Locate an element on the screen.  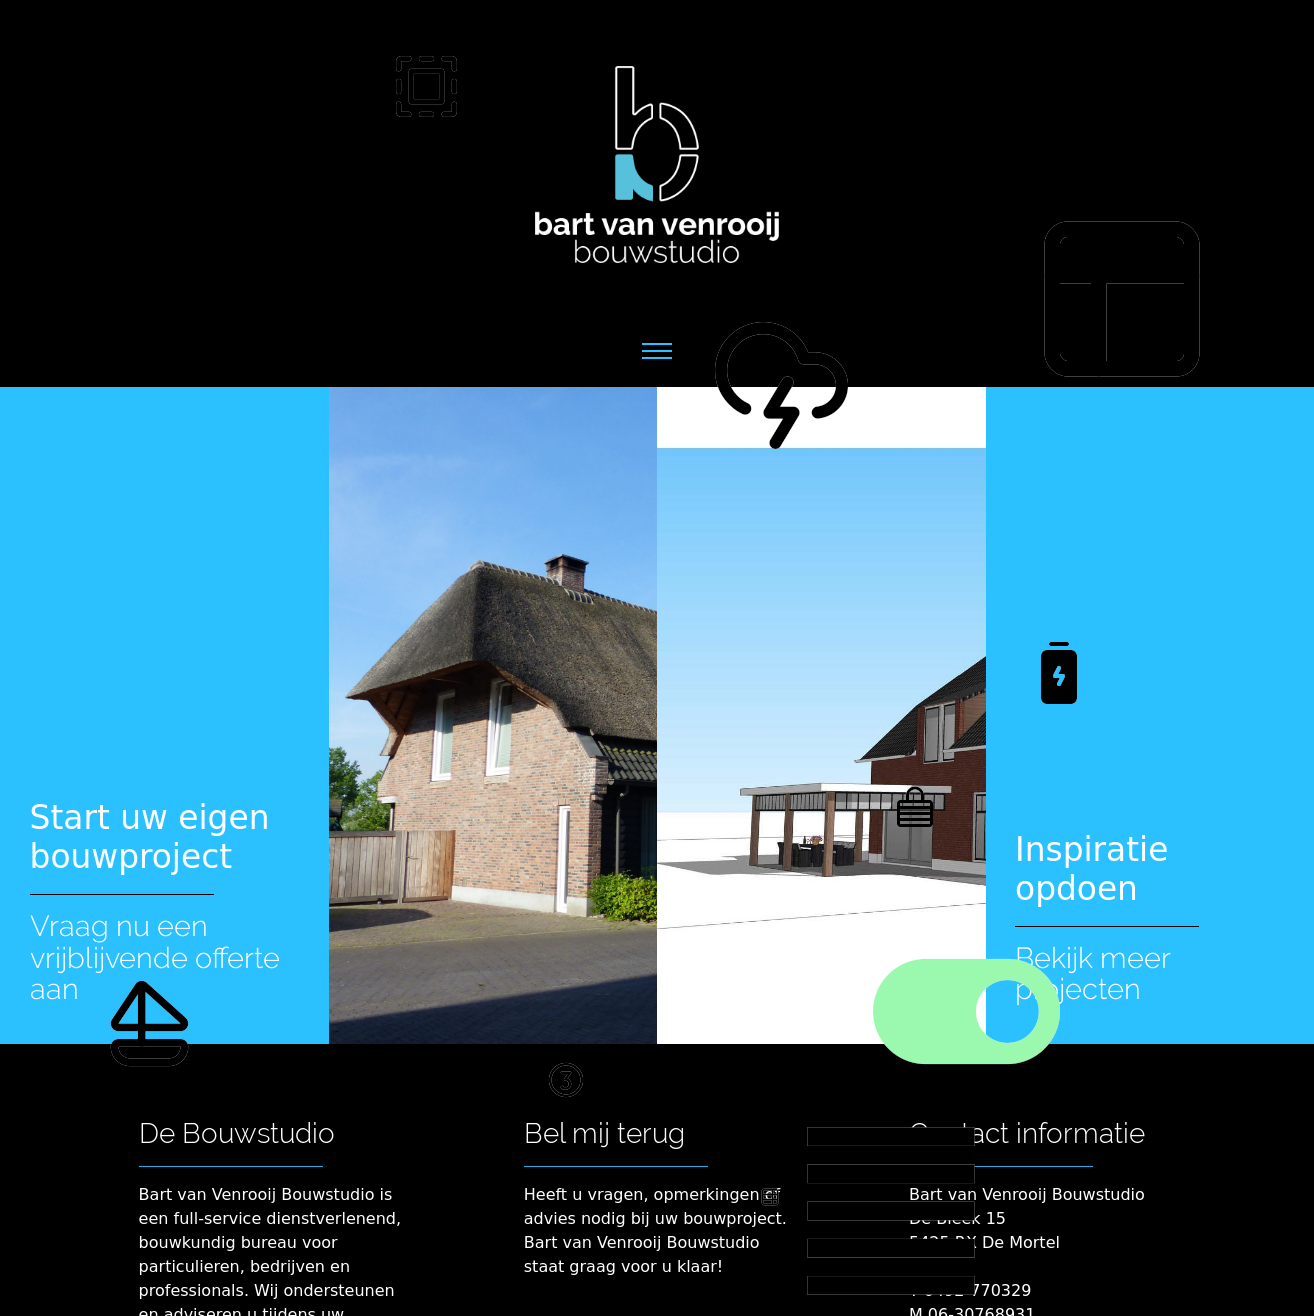
indicates device is currently charging is located at coordinates (1059, 674).